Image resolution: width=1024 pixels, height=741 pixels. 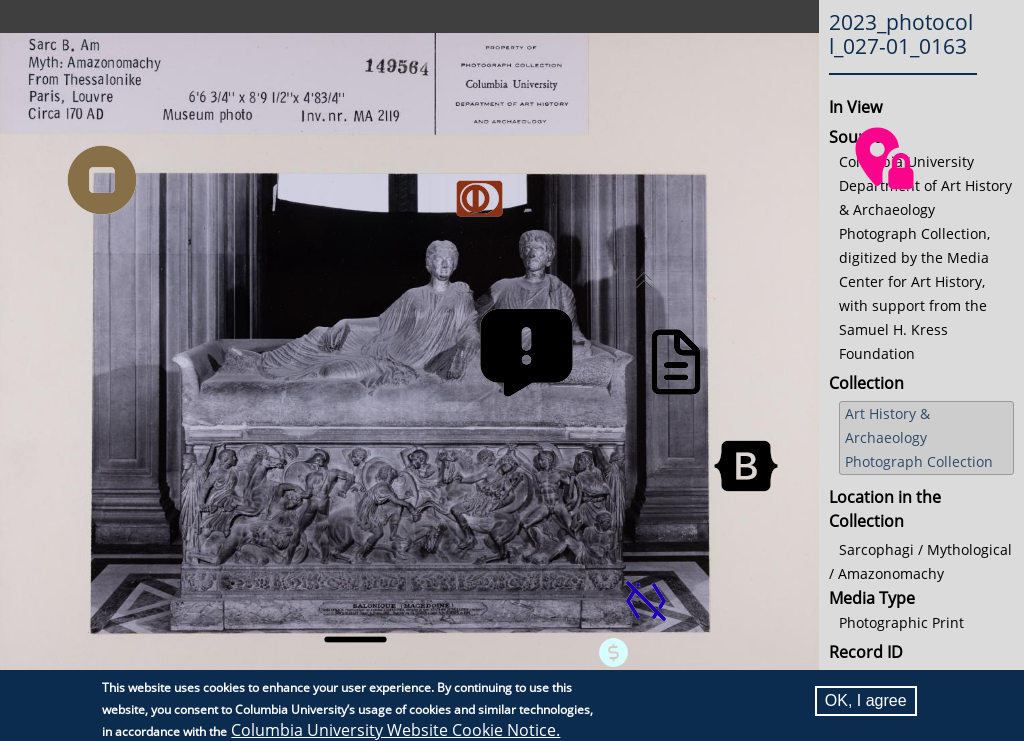 What do you see at coordinates (355, 639) in the screenshot?
I see `decrease quantity or value` at bounding box center [355, 639].